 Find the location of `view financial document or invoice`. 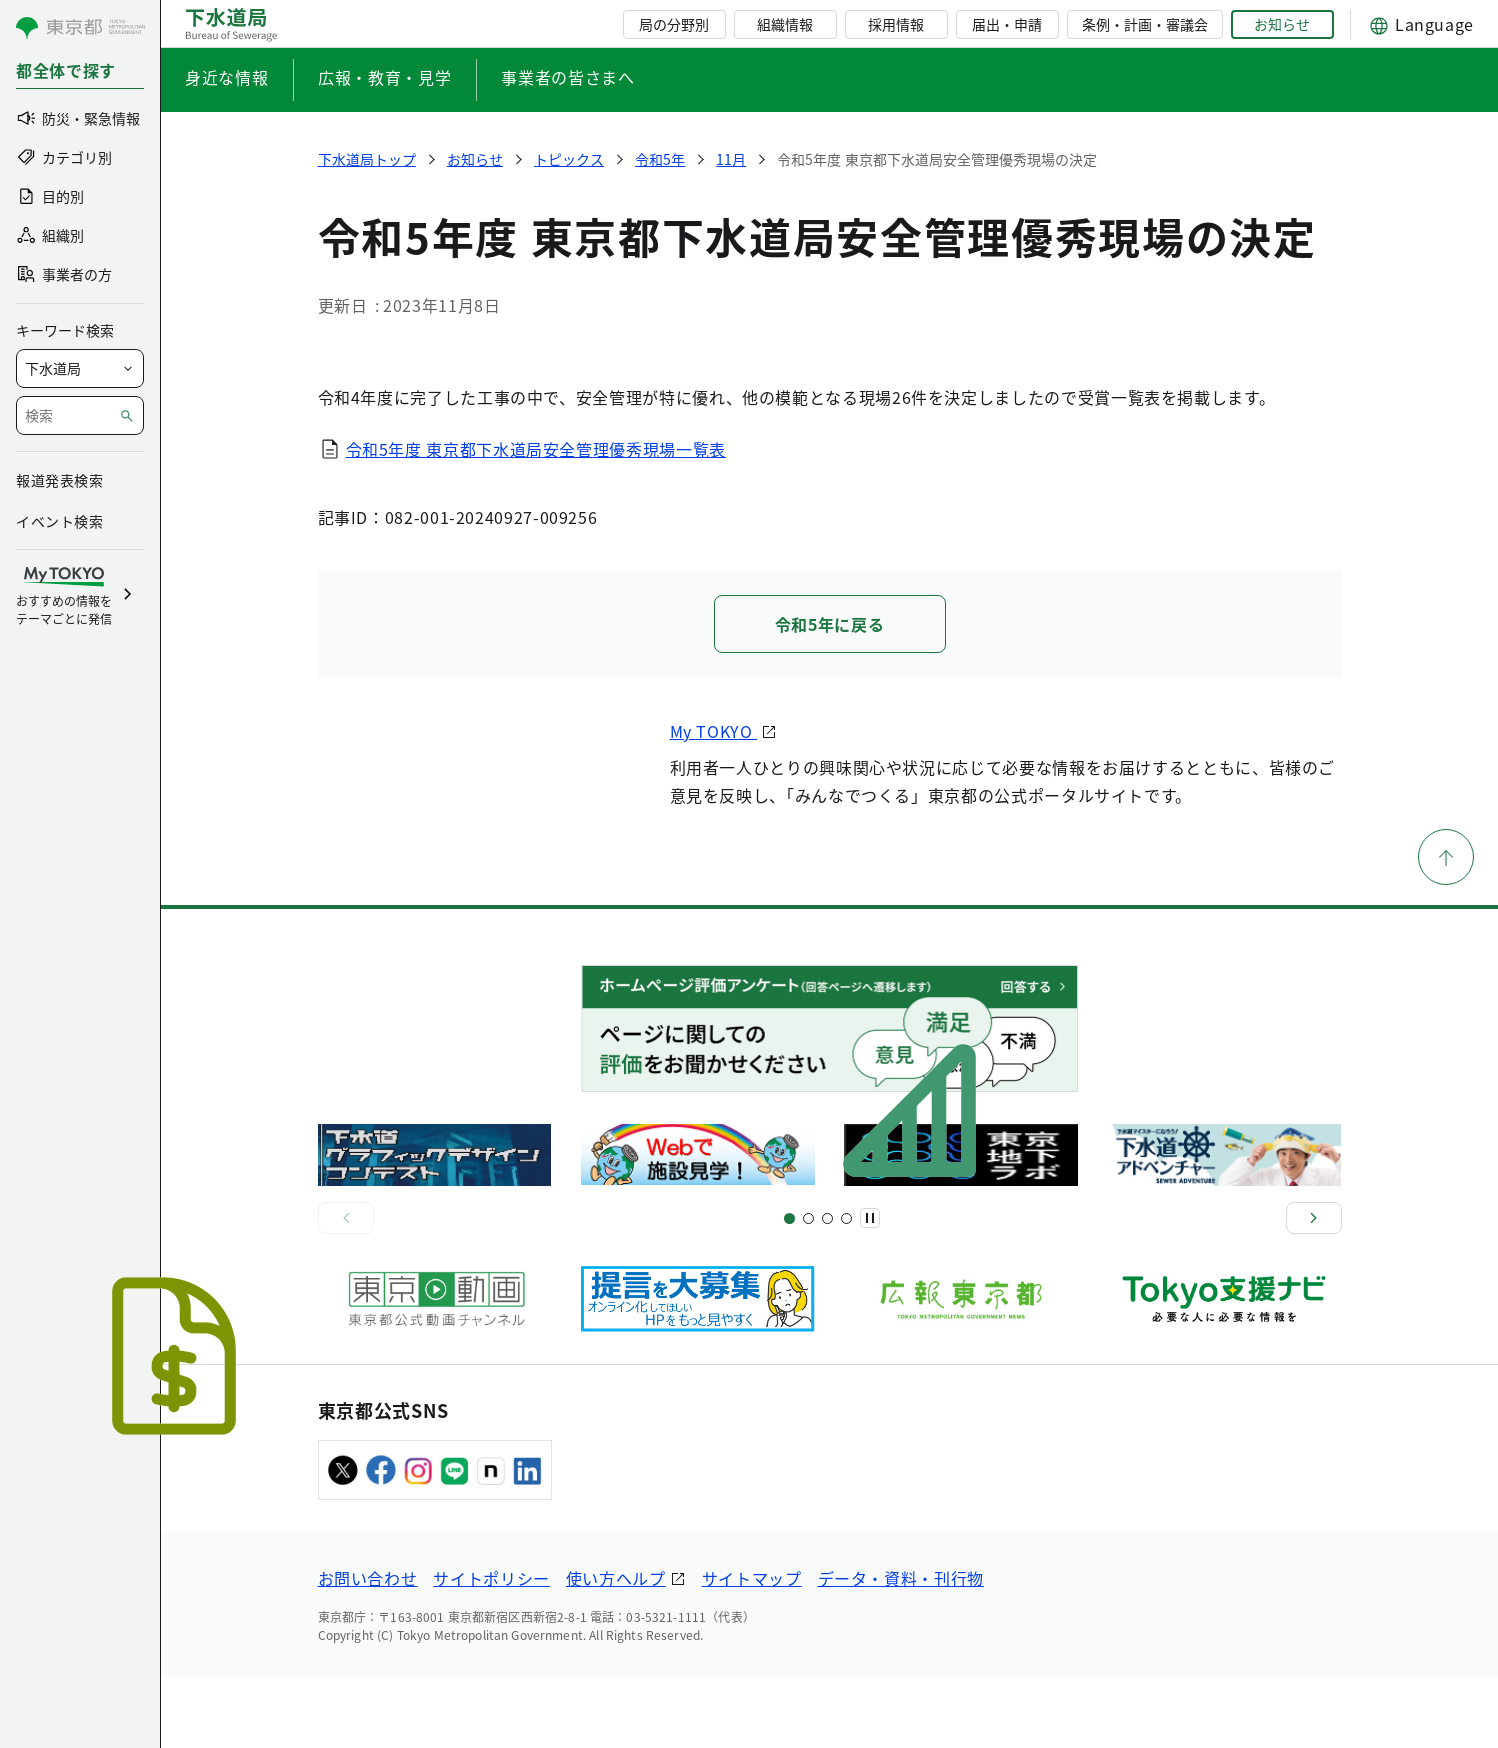

view financial document or invoice is located at coordinates (174, 1356).